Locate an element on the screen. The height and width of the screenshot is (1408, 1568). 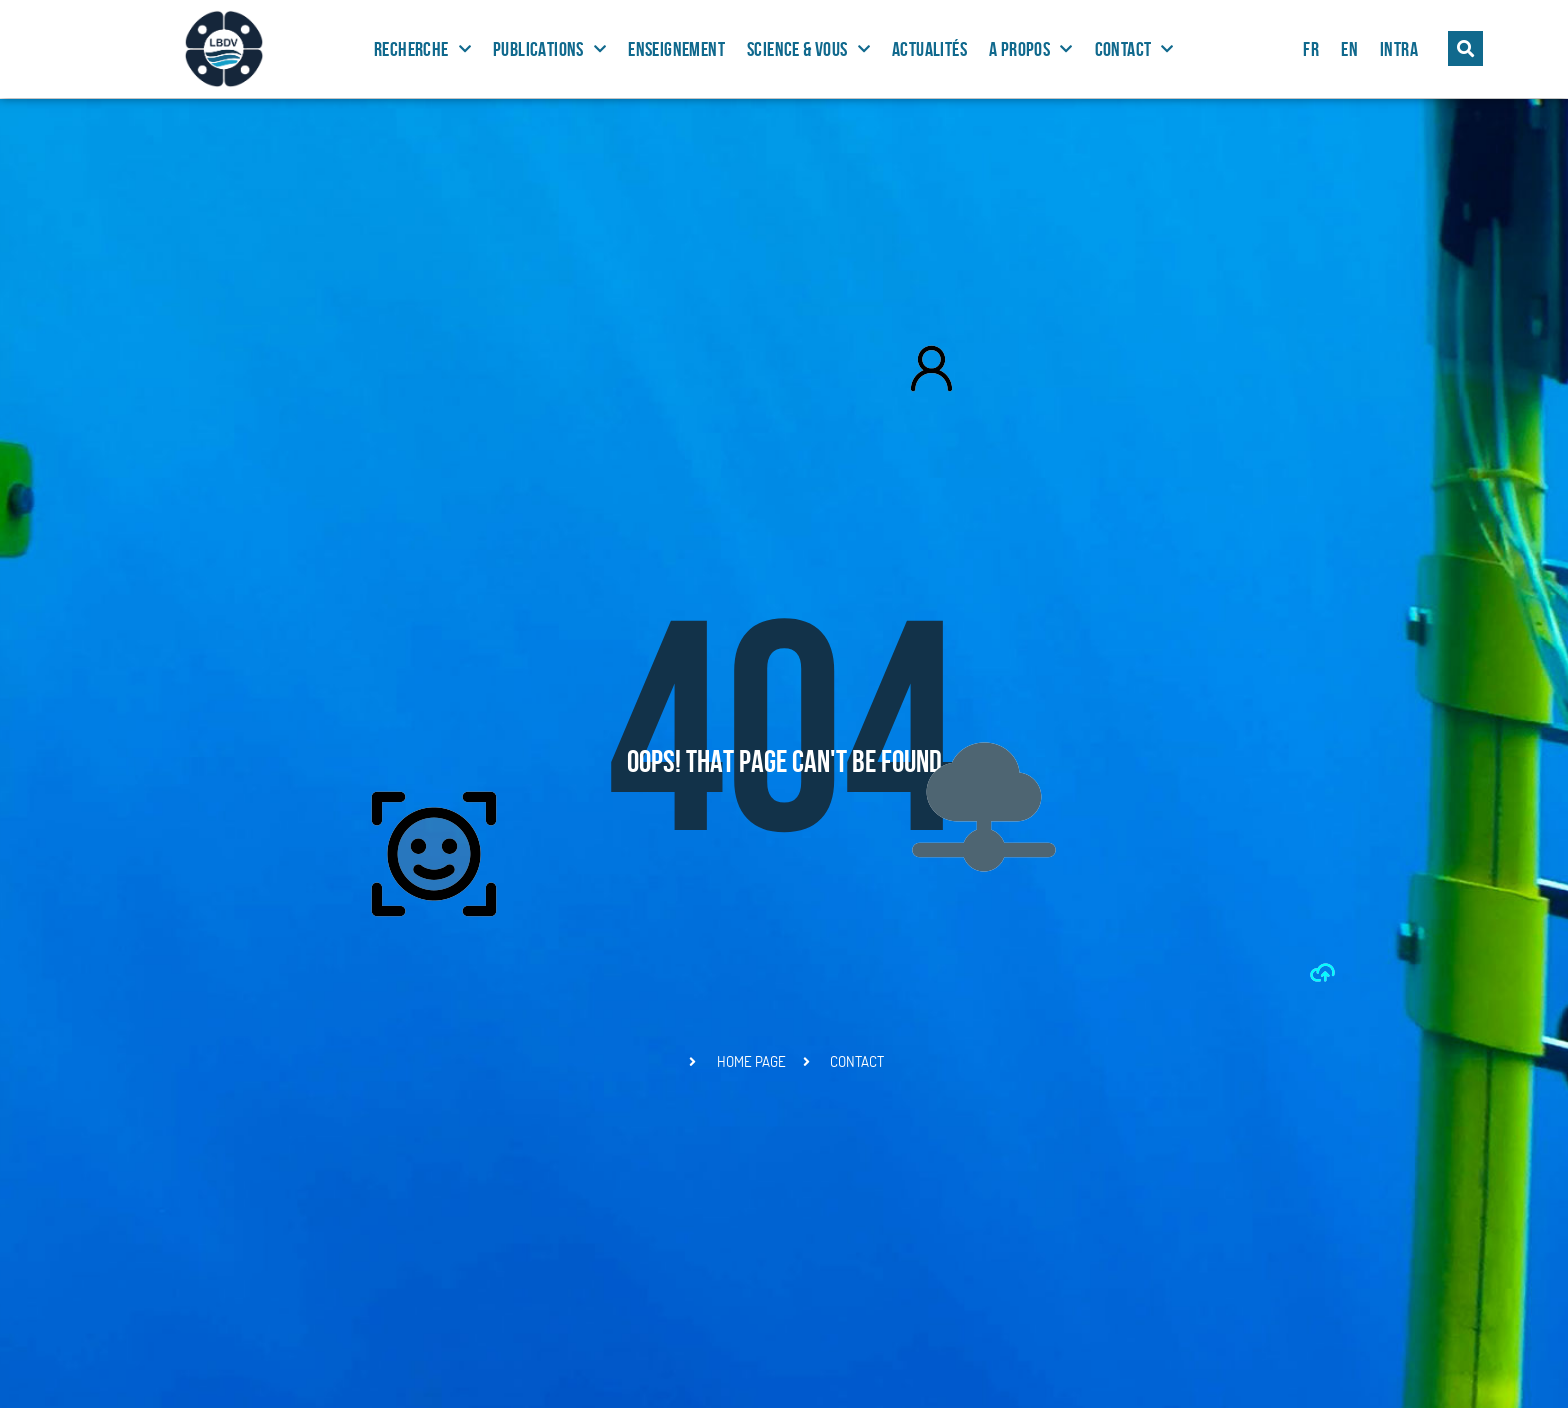
upload file to cloud storage is located at coordinates (1322, 972).